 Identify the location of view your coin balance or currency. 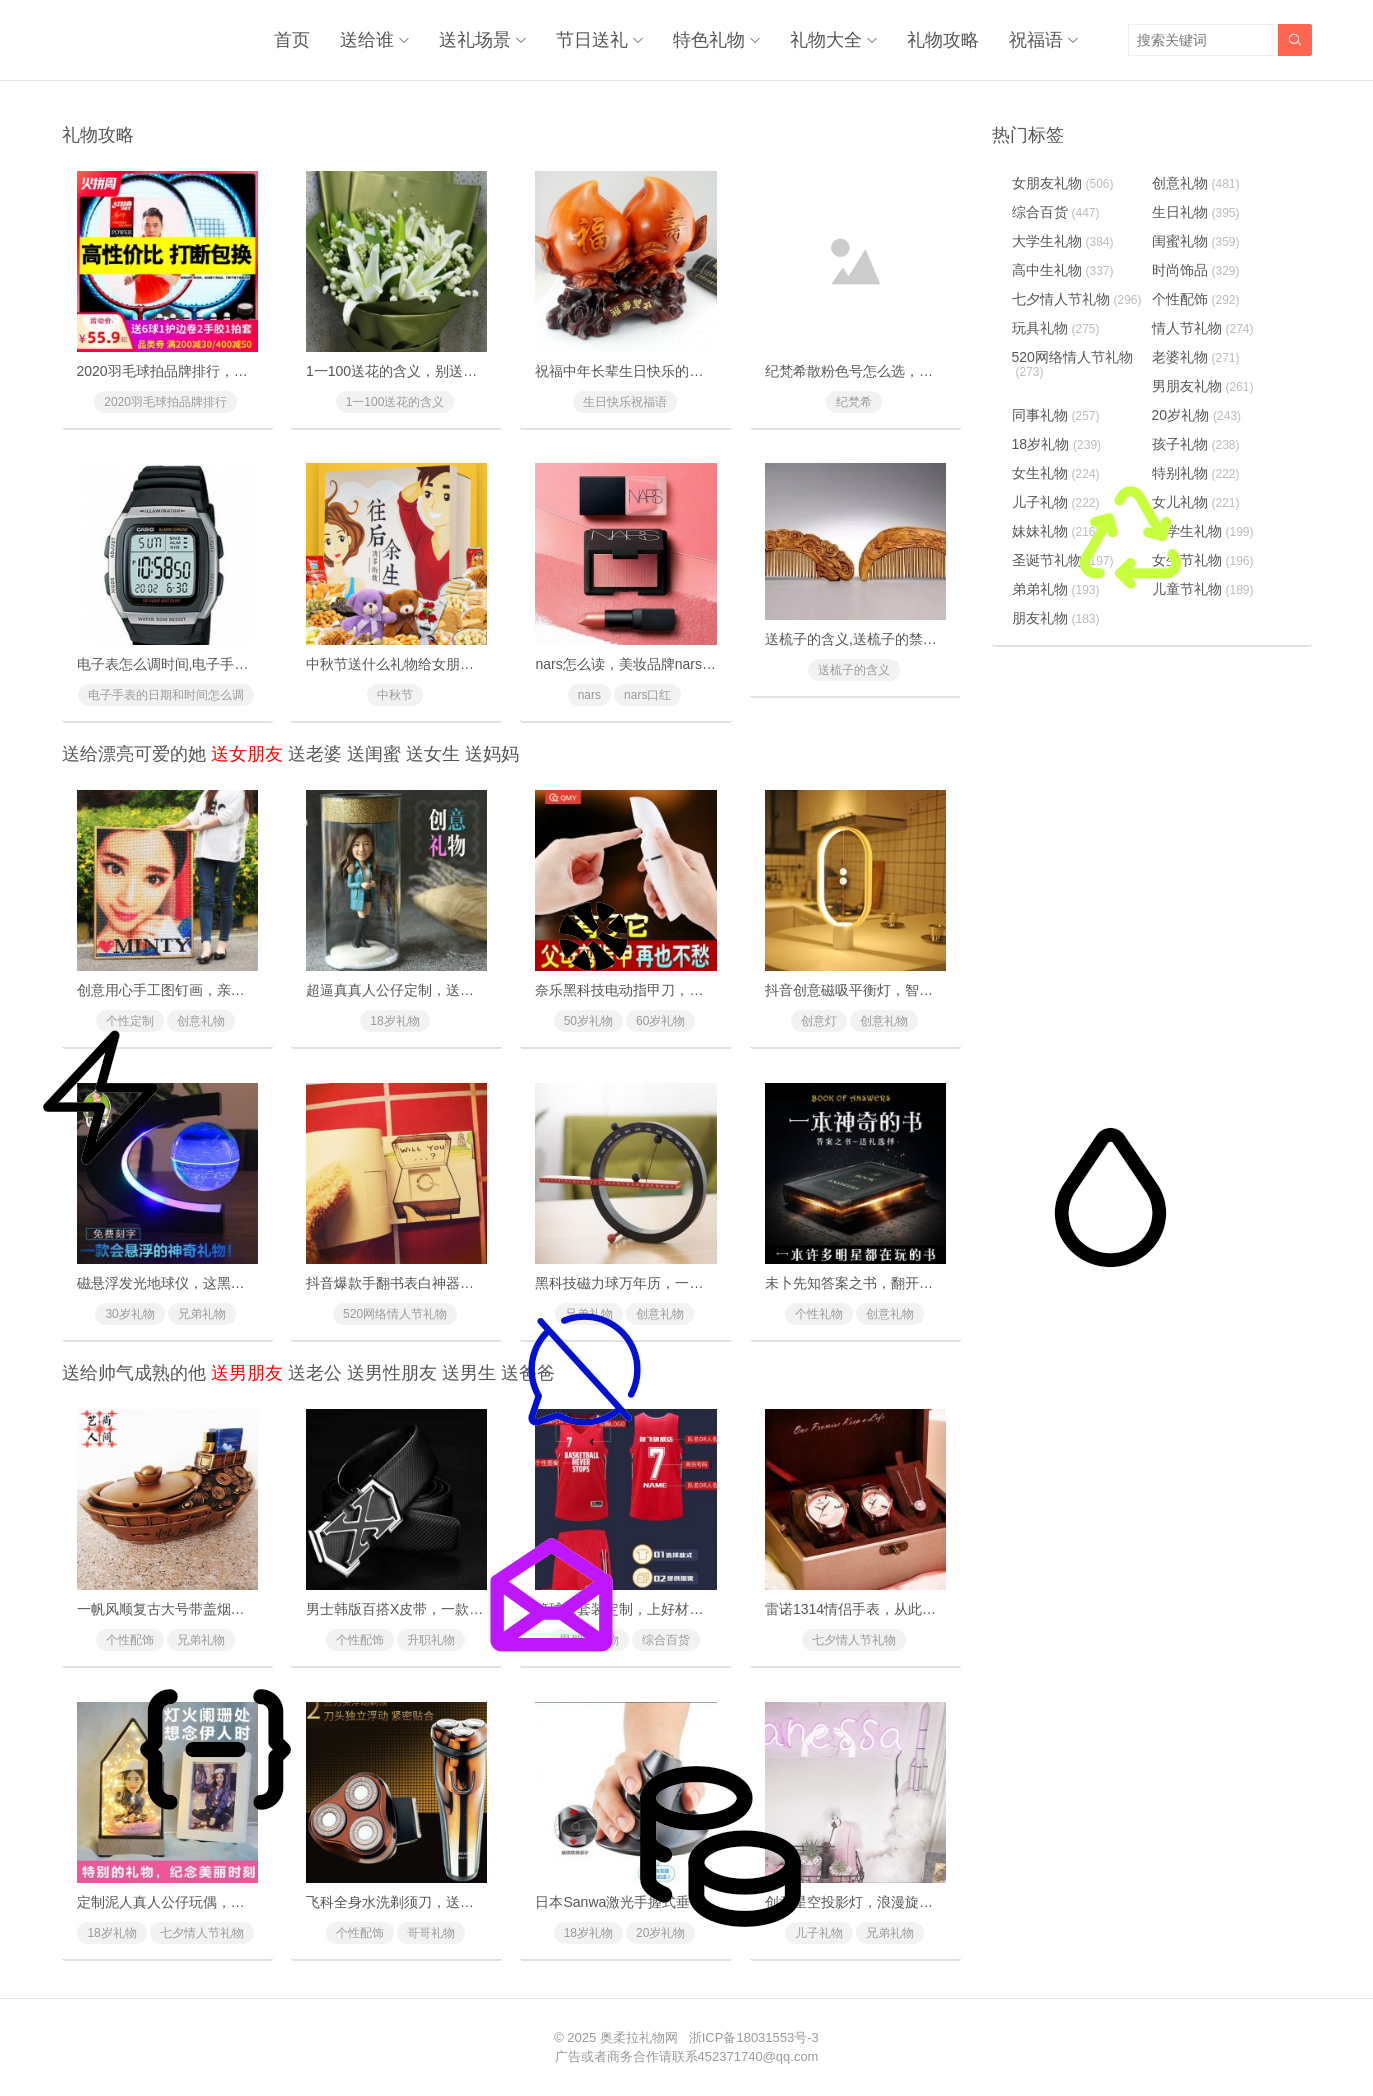
(720, 1846).